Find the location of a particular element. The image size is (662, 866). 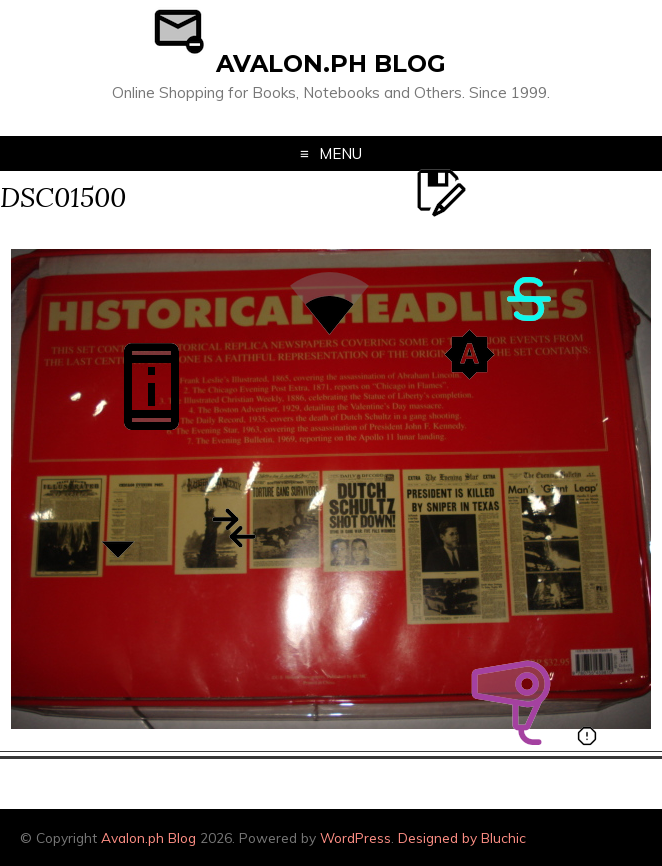

indicates weak wifi signal strength is located at coordinates (329, 302).